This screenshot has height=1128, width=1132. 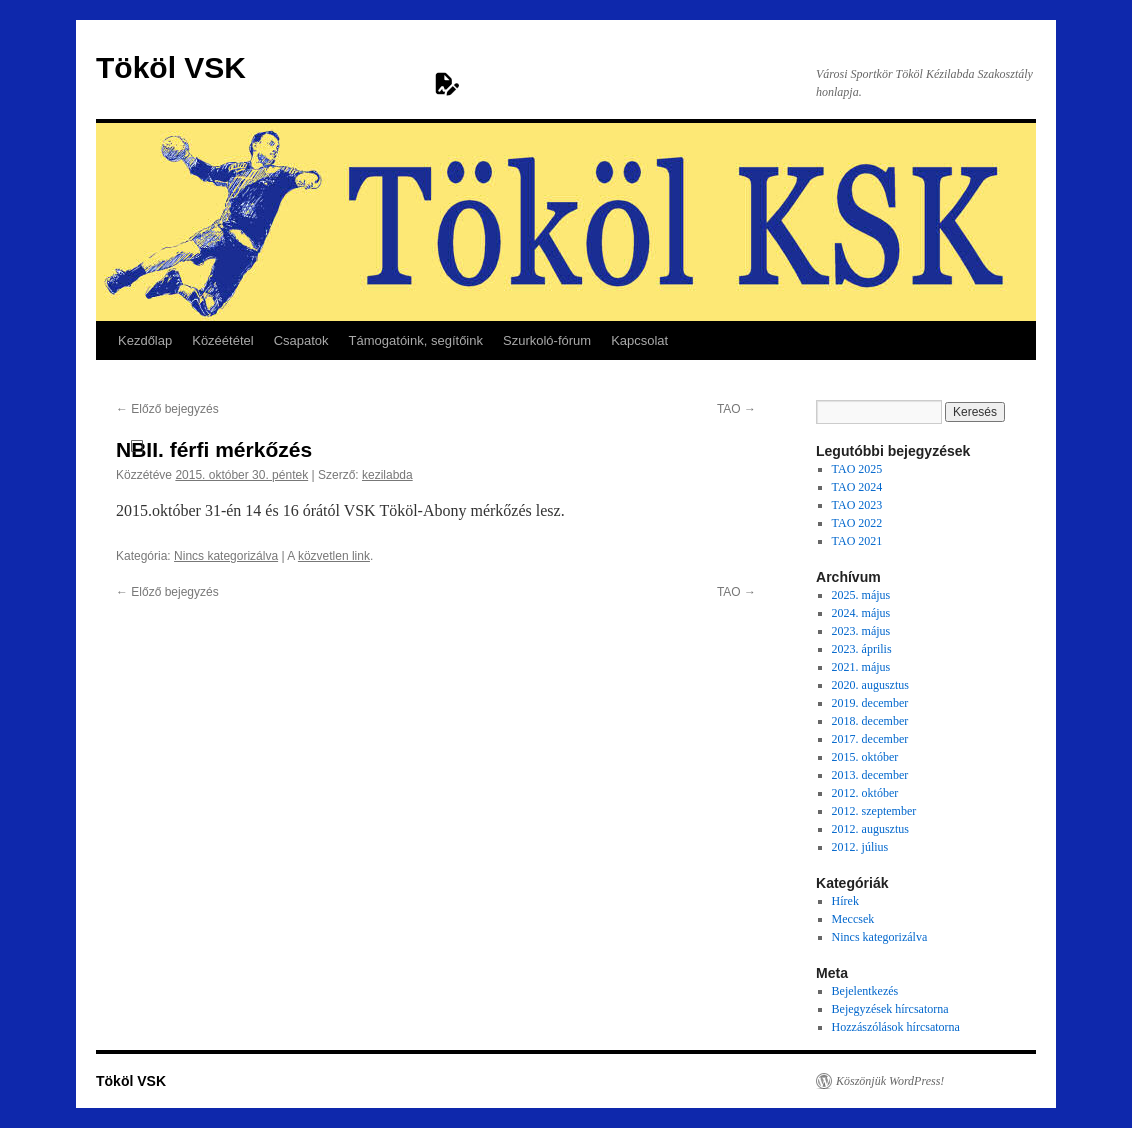 What do you see at coordinates (446, 83) in the screenshot?
I see `sign a document` at bounding box center [446, 83].